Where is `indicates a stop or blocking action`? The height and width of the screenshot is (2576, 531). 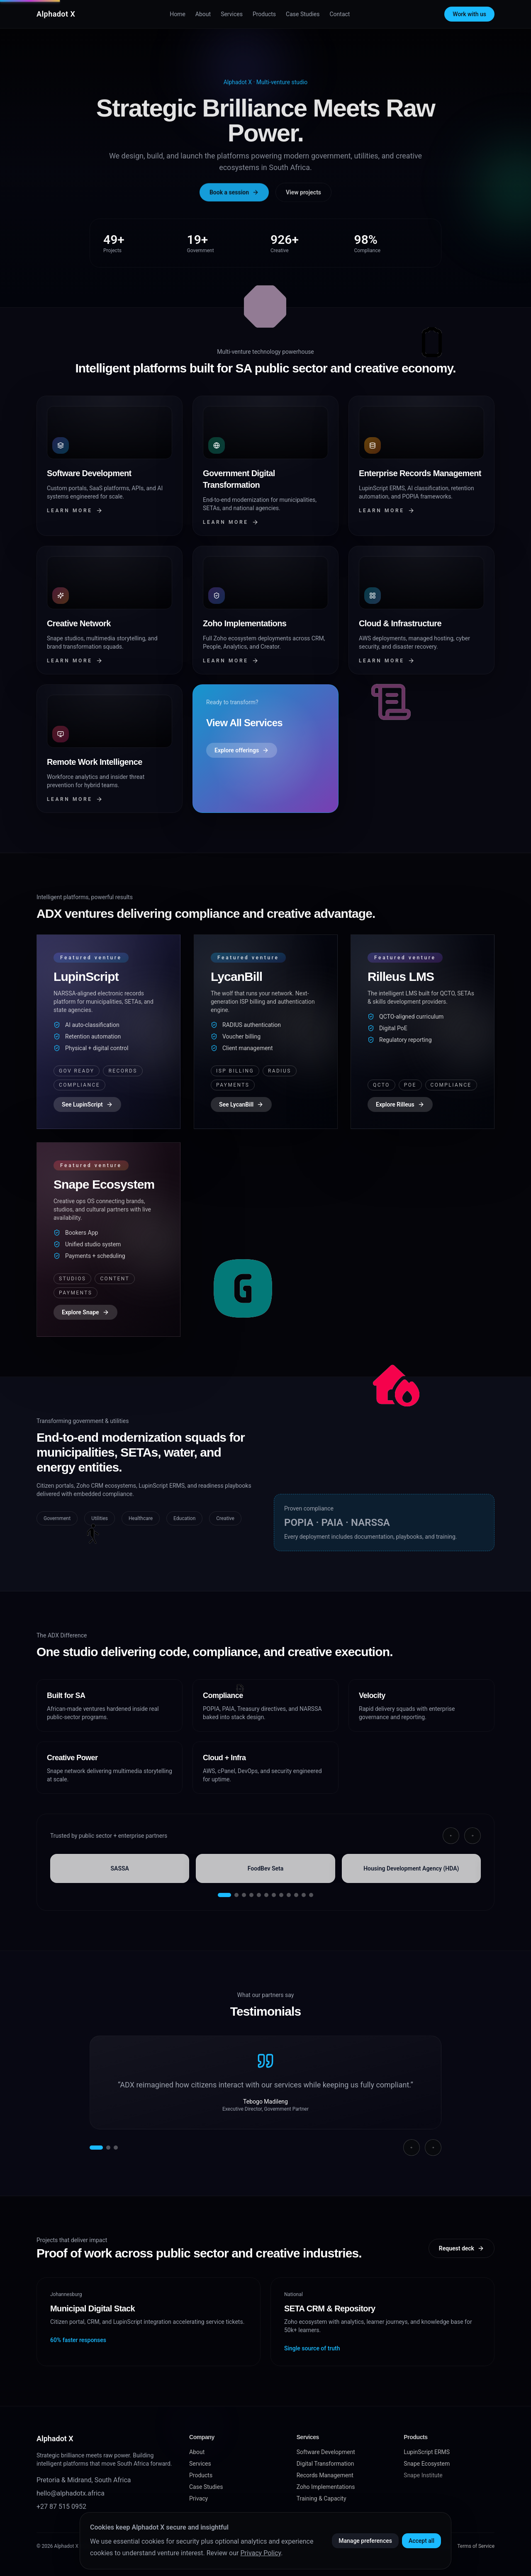
indicates a stop or blocking action is located at coordinates (265, 306).